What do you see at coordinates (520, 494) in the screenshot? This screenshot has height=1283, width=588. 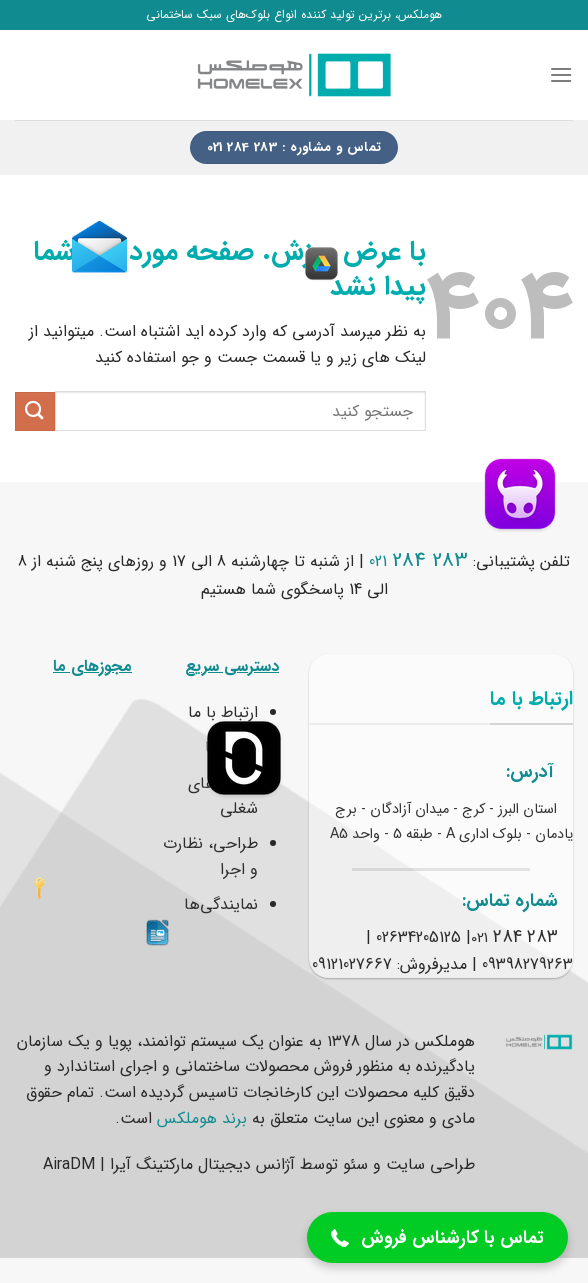 I see `launch hollow knight game` at bounding box center [520, 494].